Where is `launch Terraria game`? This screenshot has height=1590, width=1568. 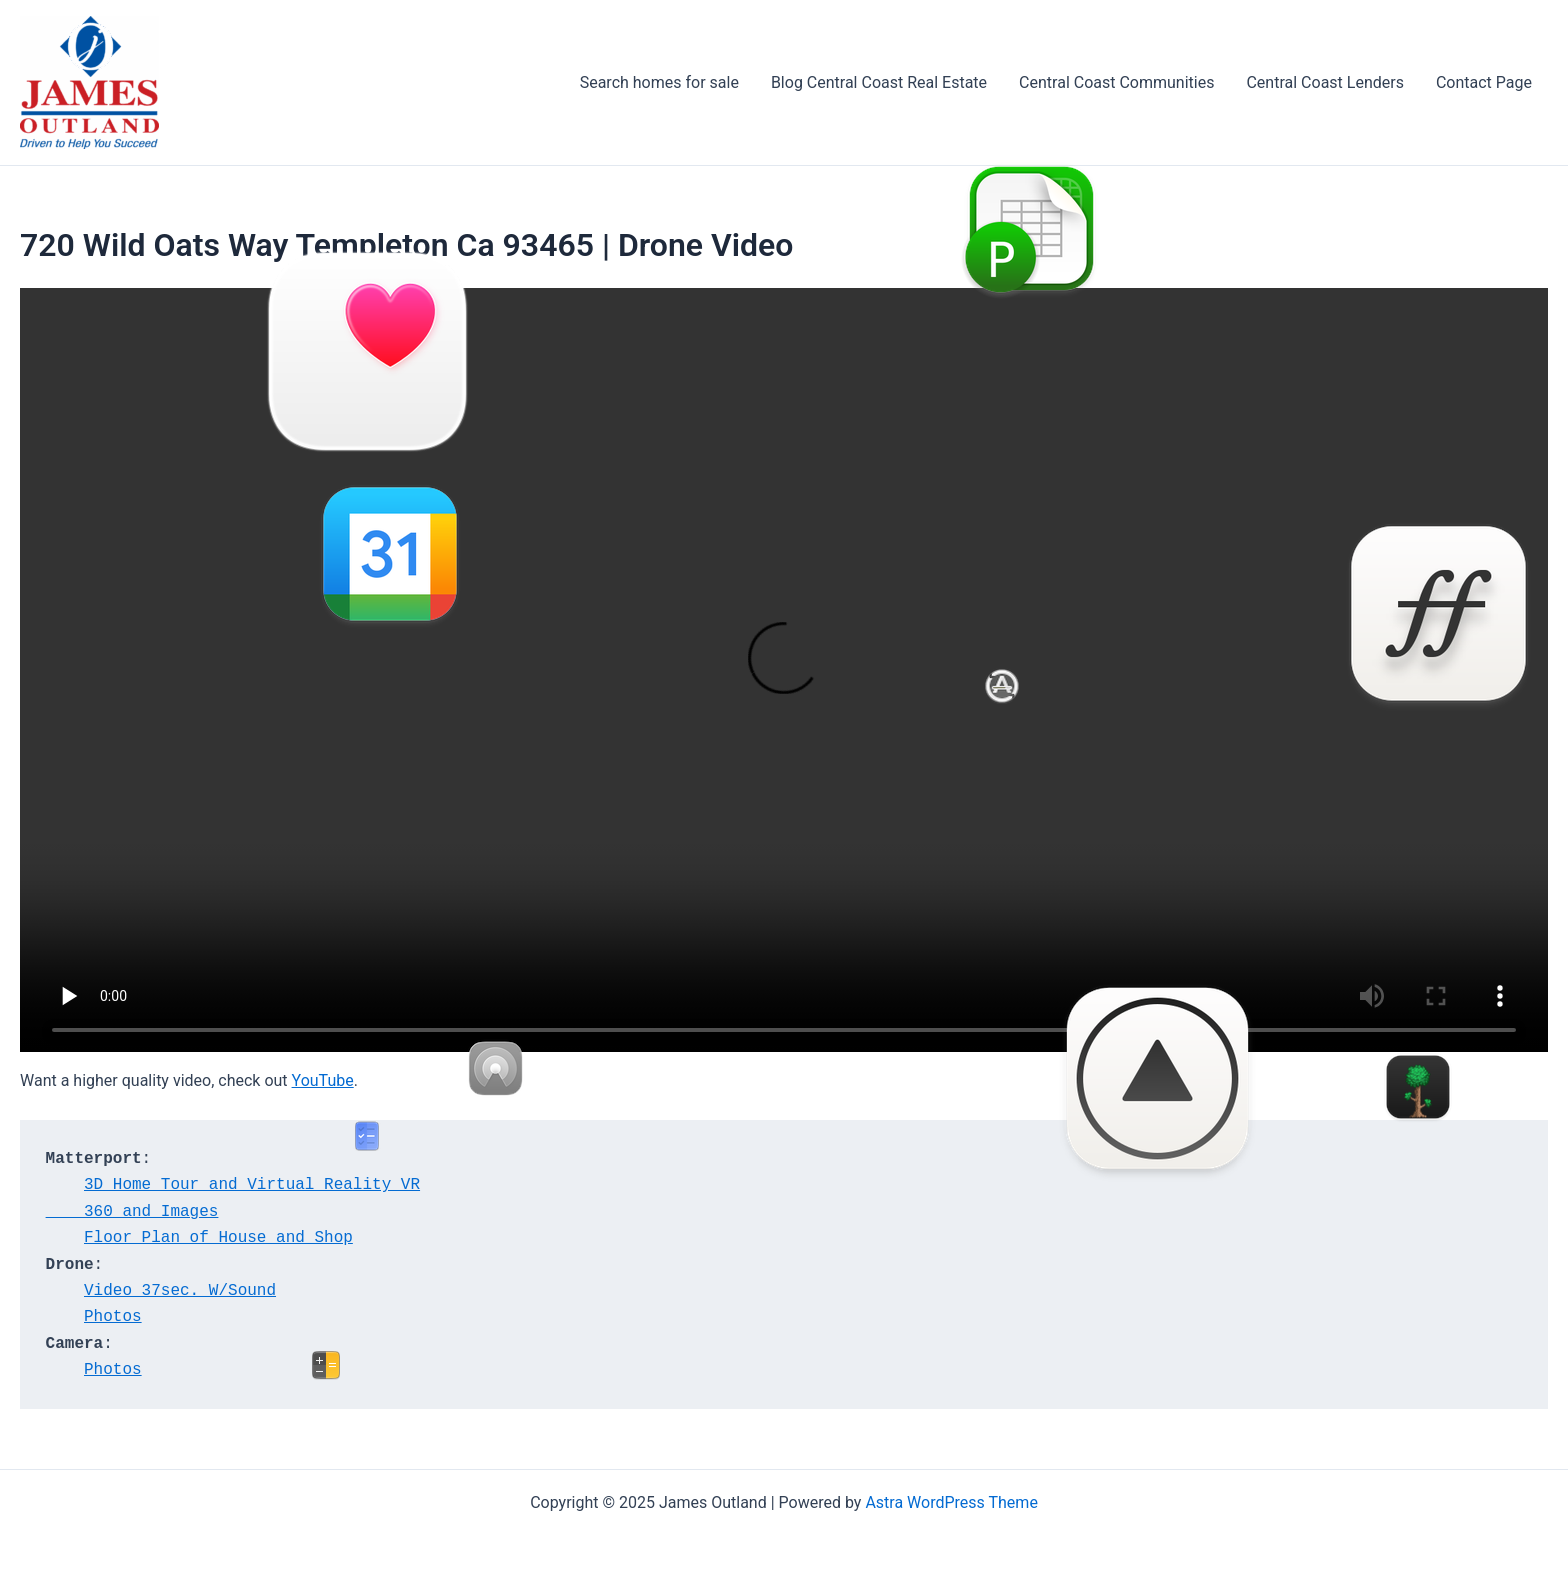
launch Terraria game is located at coordinates (1418, 1087).